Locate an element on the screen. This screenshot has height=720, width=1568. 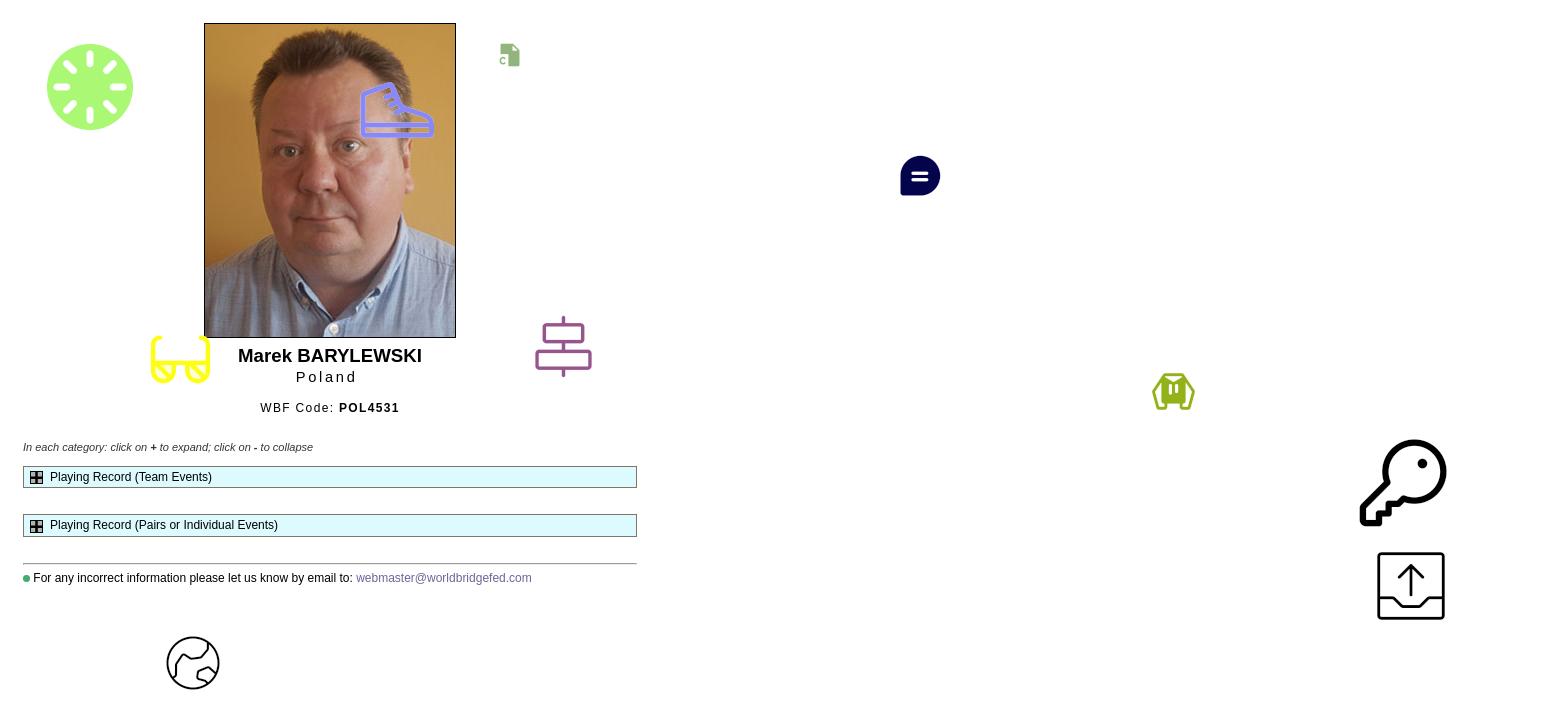
access security or password settings is located at coordinates (1401, 484).